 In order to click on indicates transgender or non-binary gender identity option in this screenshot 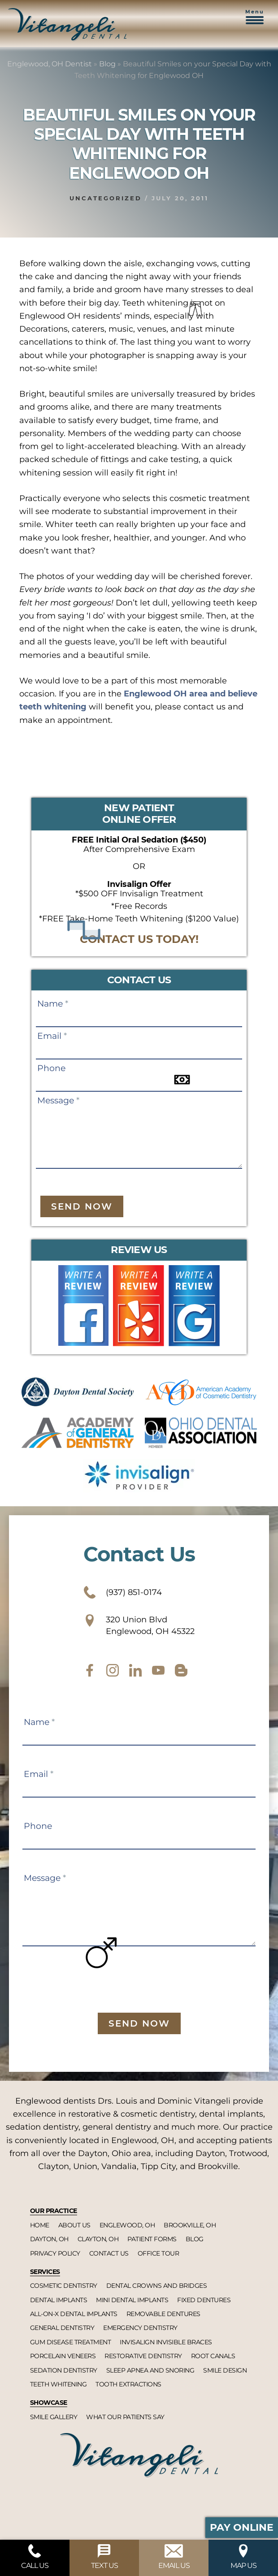, I will do `click(102, 1952)`.